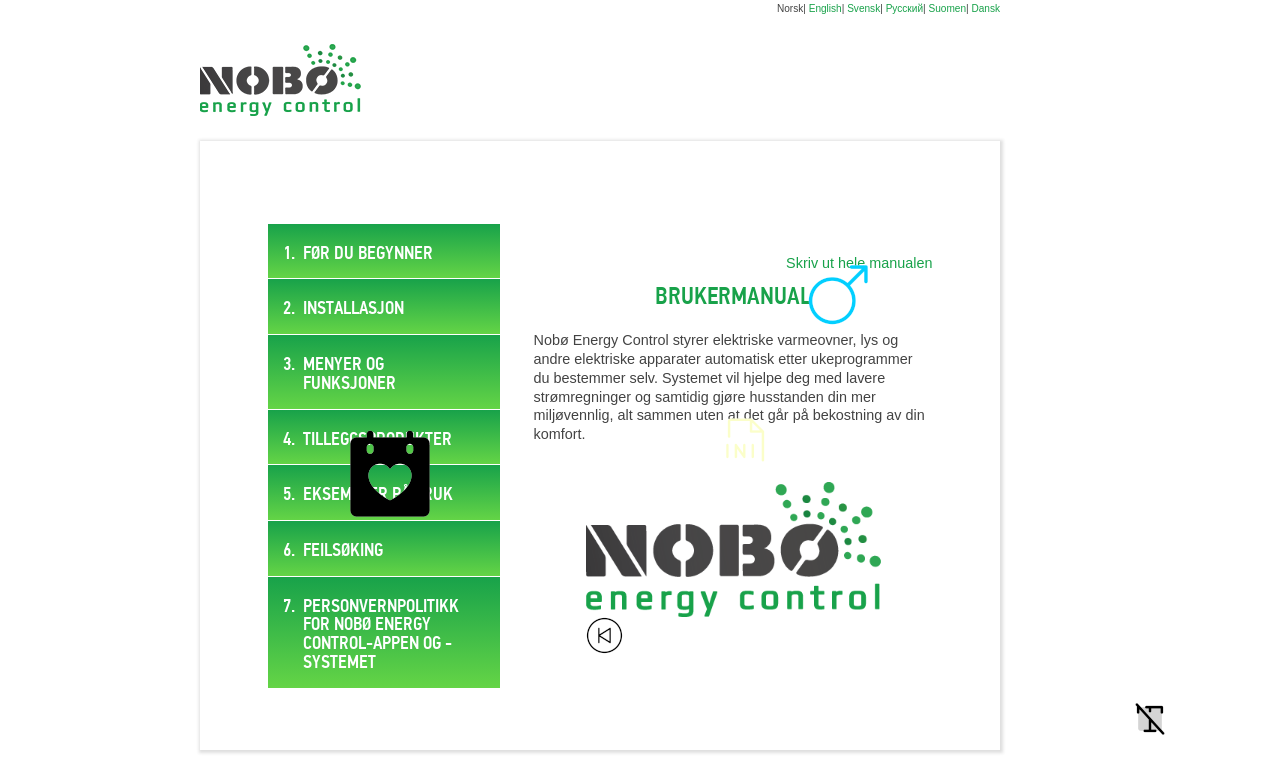 The height and width of the screenshot is (770, 1280). I want to click on disable text formatting, so click(1150, 719).